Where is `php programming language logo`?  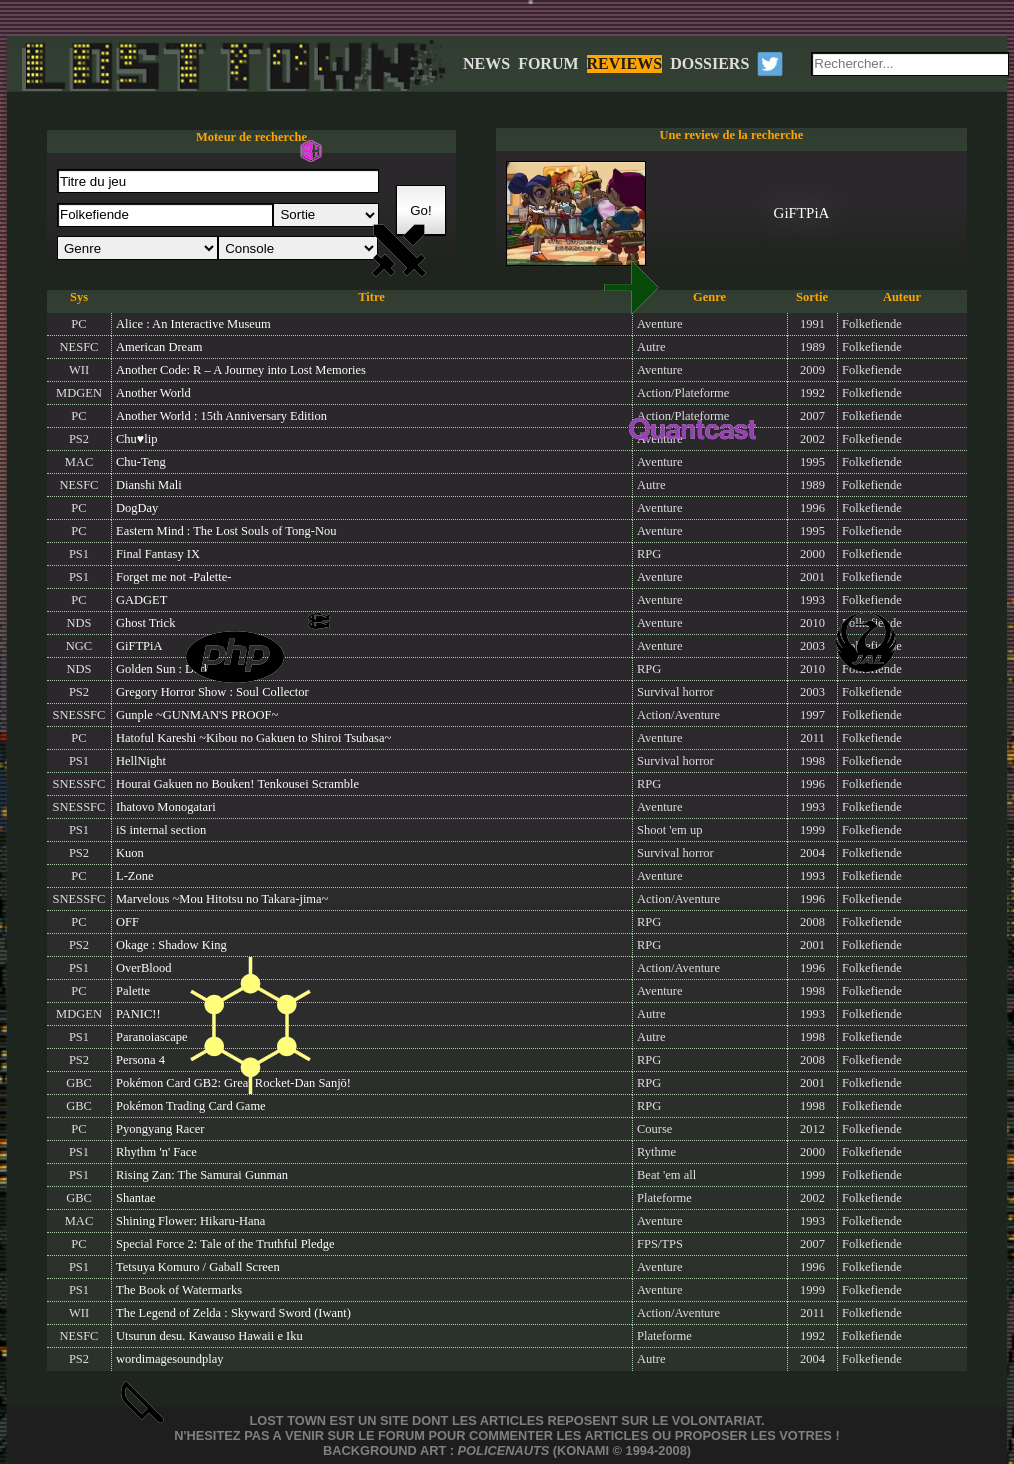 php programming language logo is located at coordinates (235, 657).